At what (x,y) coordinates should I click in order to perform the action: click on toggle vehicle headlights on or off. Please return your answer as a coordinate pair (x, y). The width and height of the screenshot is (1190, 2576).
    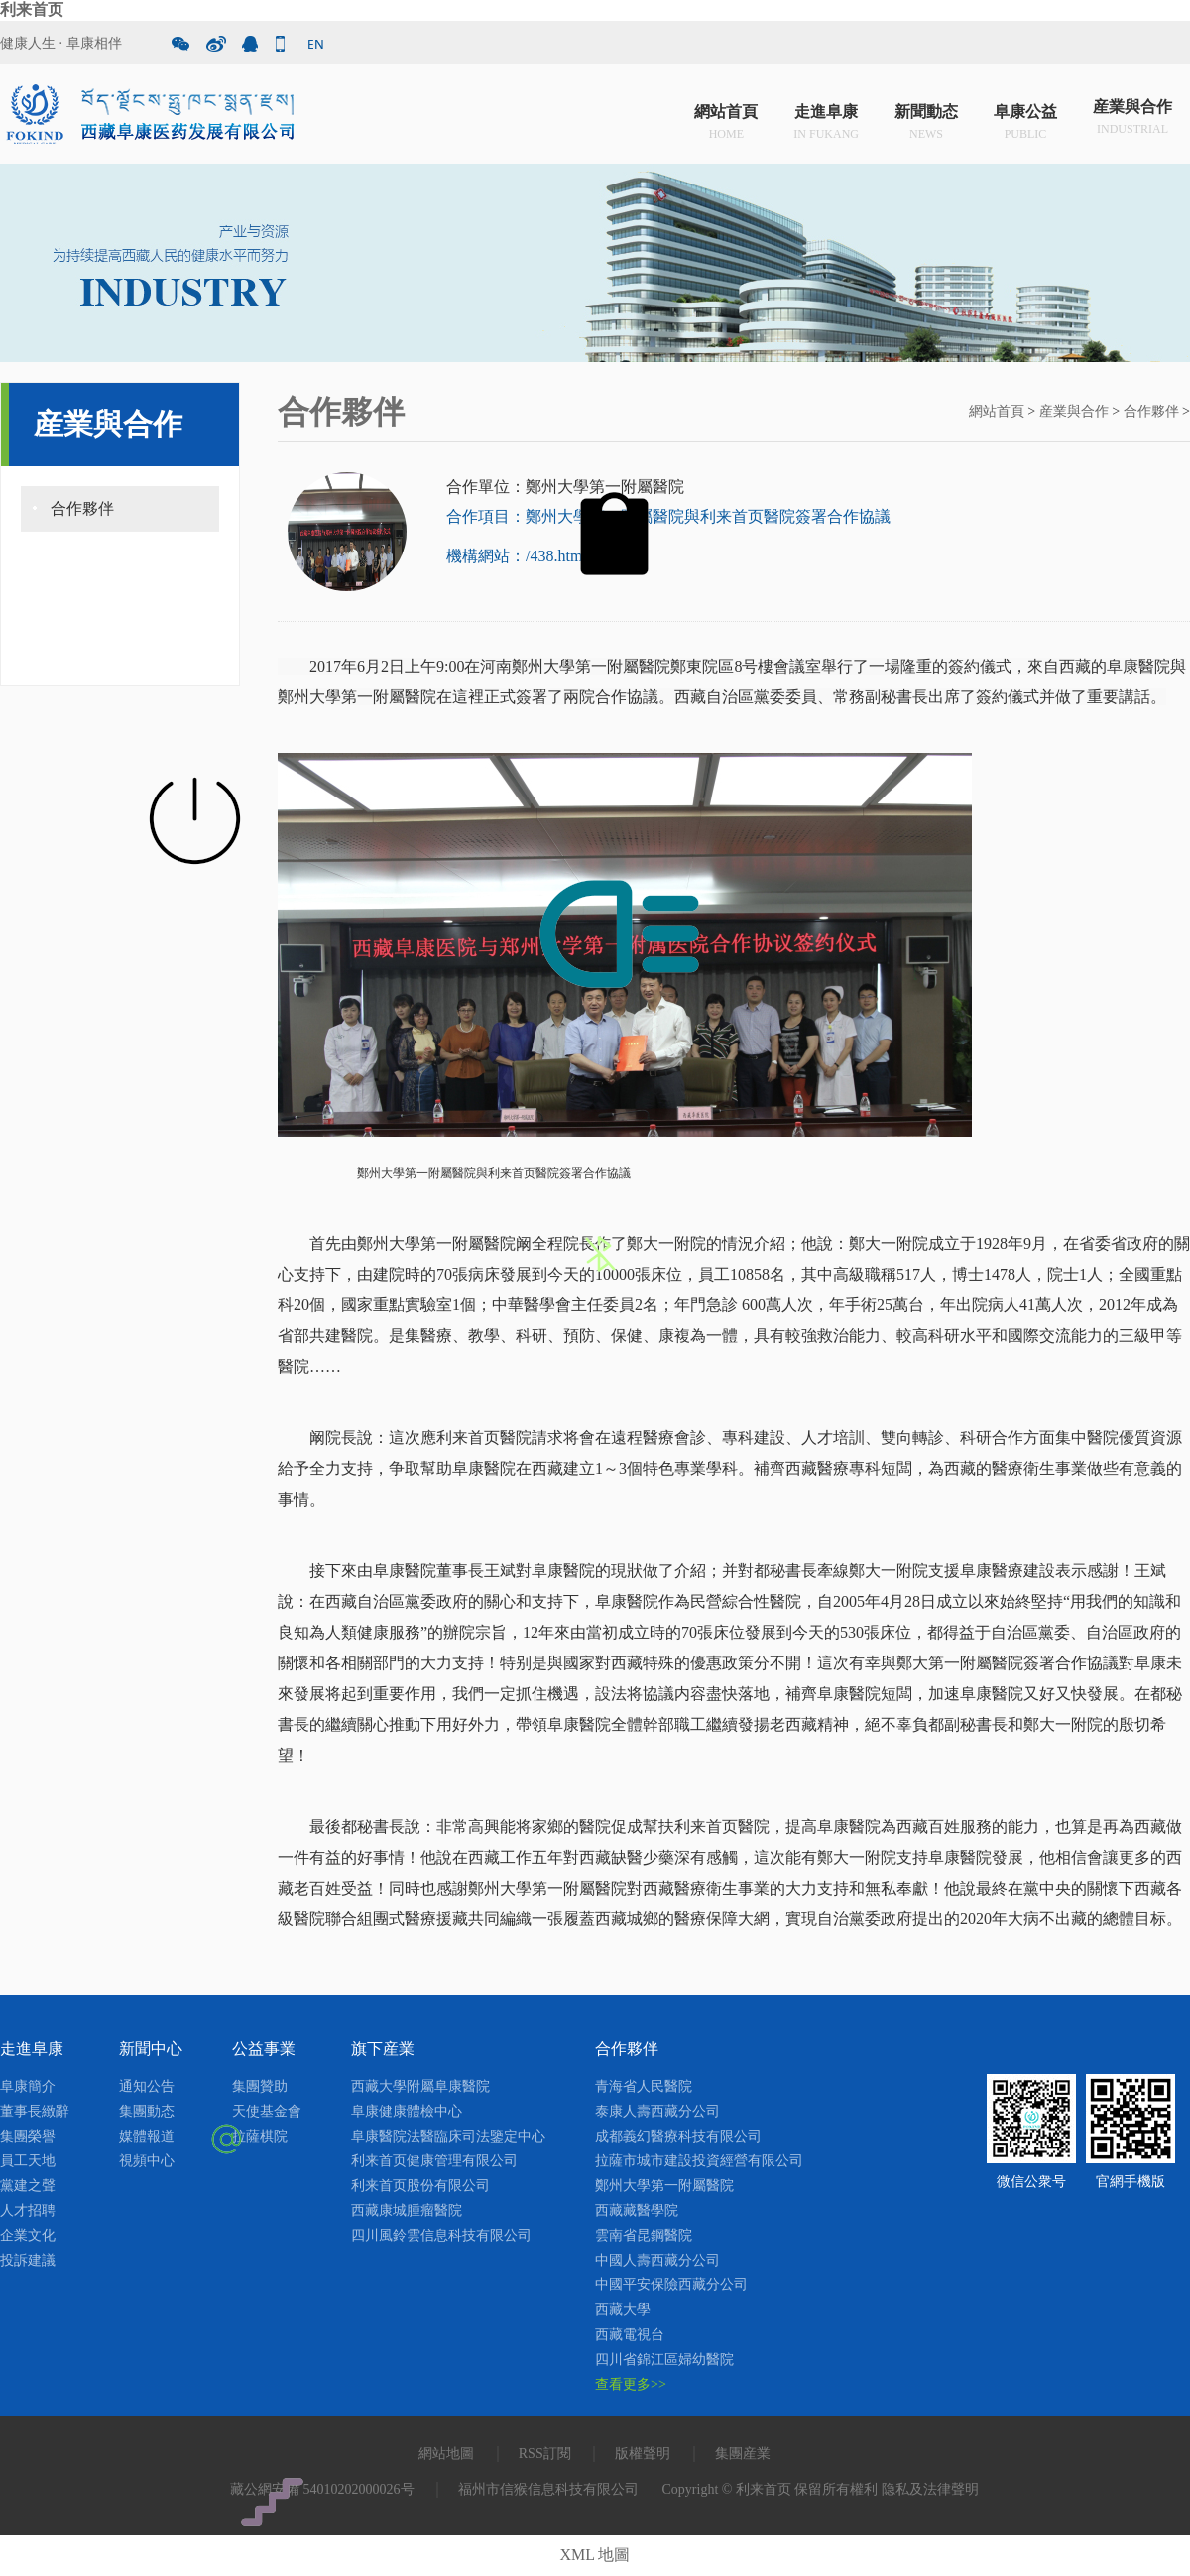
    Looking at the image, I should click on (619, 933).